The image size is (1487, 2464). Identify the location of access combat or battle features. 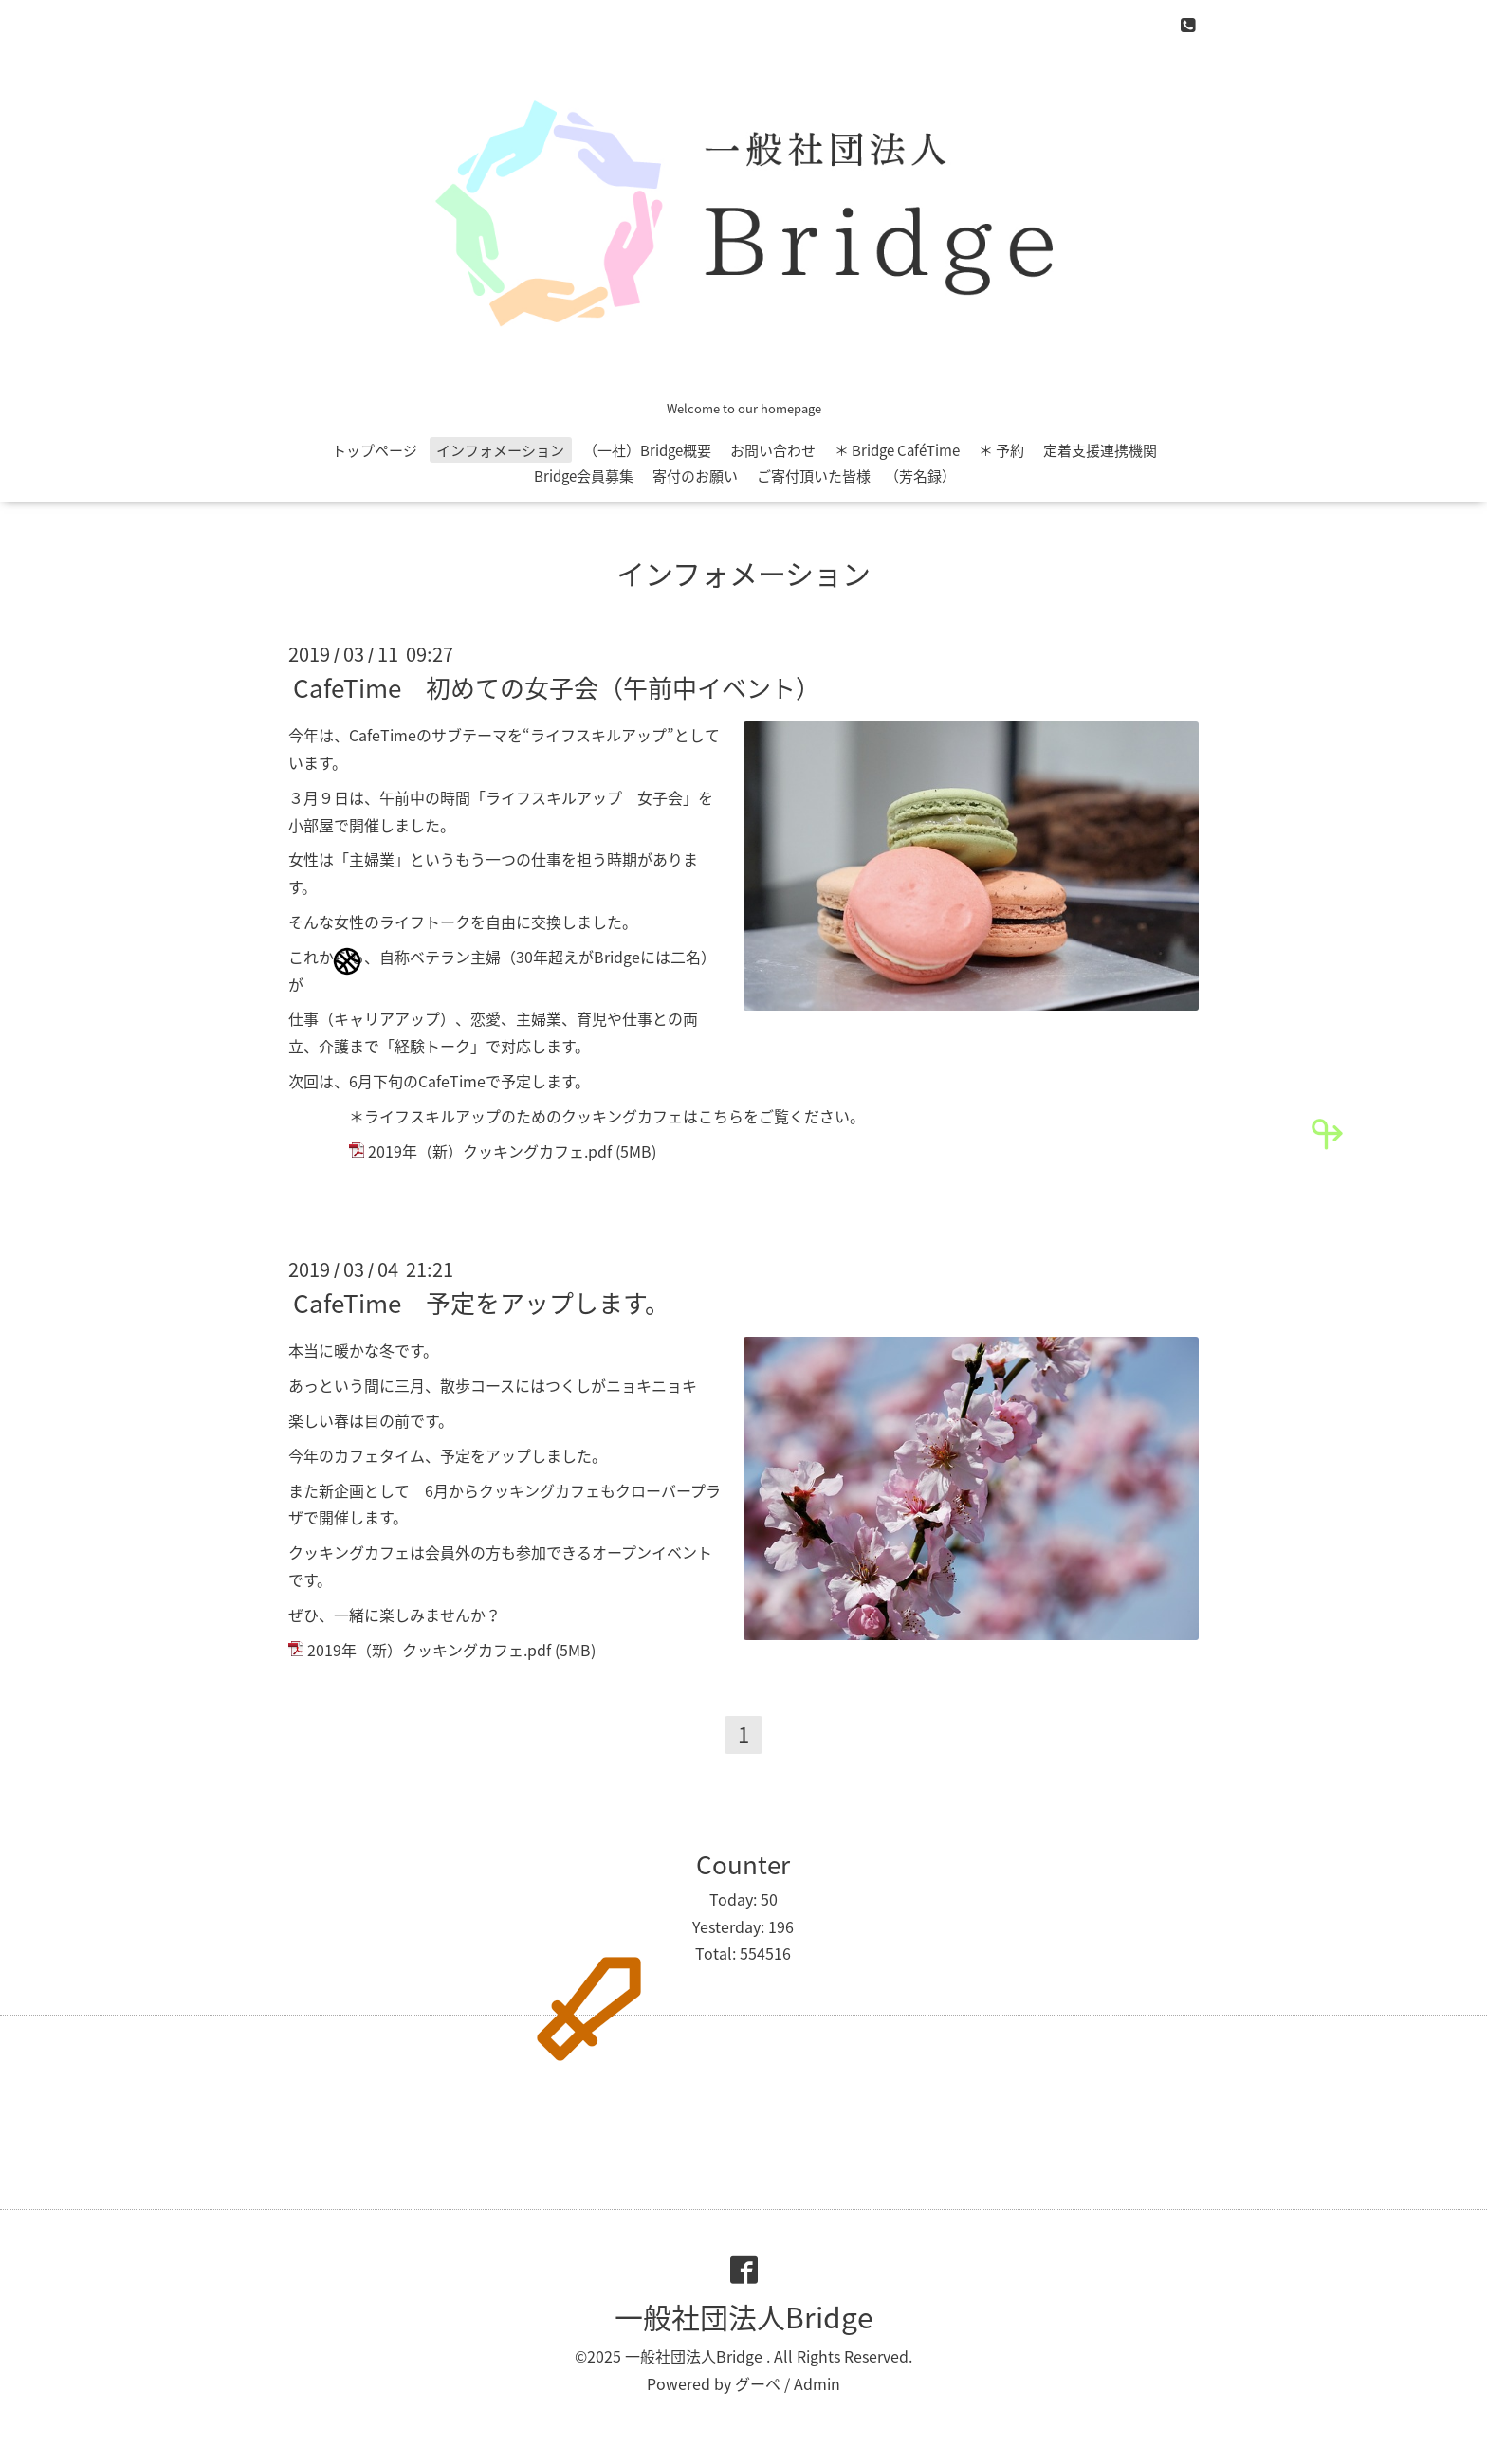
(589, 2009).